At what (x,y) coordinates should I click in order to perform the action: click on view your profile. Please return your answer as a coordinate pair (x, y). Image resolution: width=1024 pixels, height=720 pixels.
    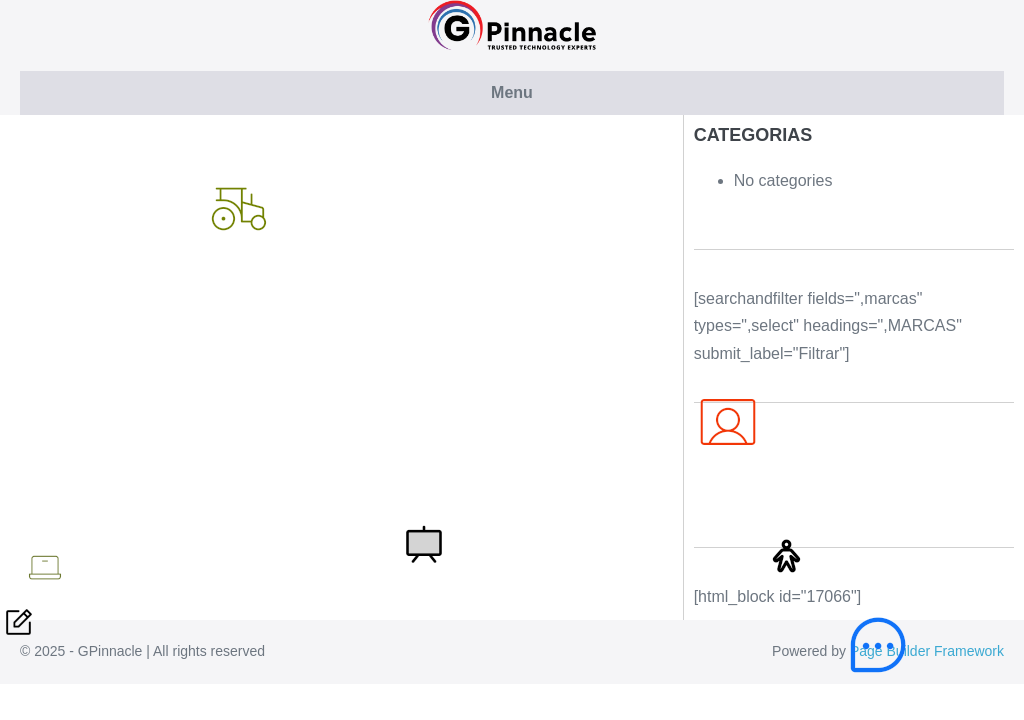
    Looking at the image, I should click on (786, 556).